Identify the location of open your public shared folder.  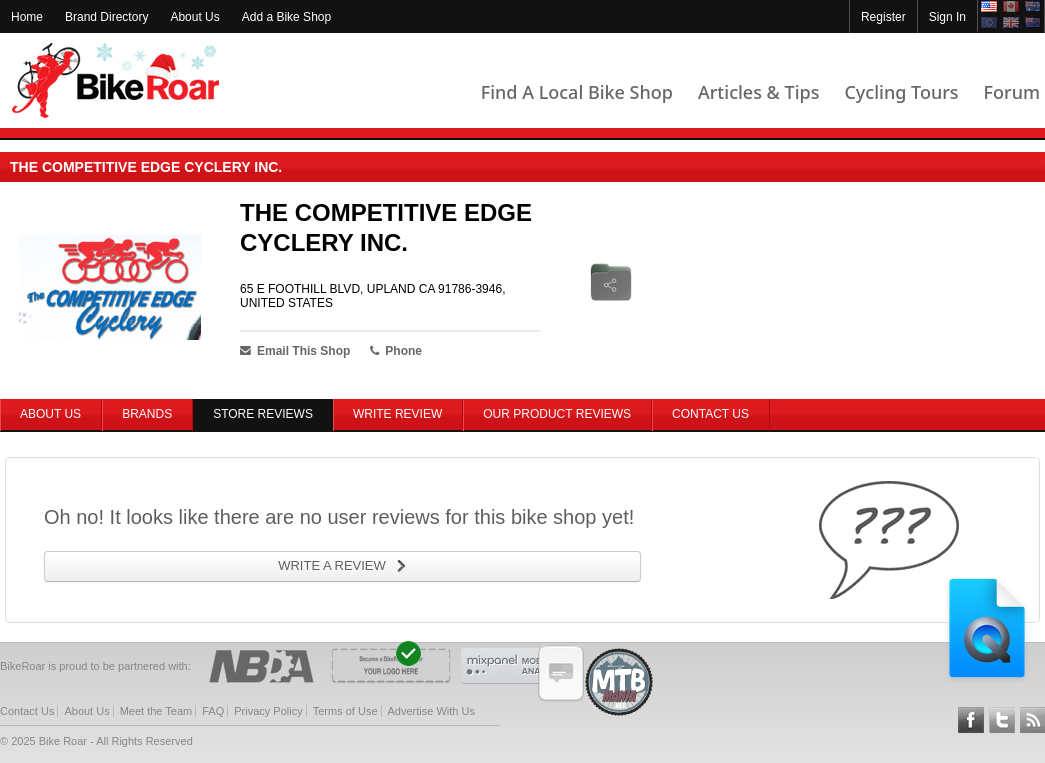
(611, 282).